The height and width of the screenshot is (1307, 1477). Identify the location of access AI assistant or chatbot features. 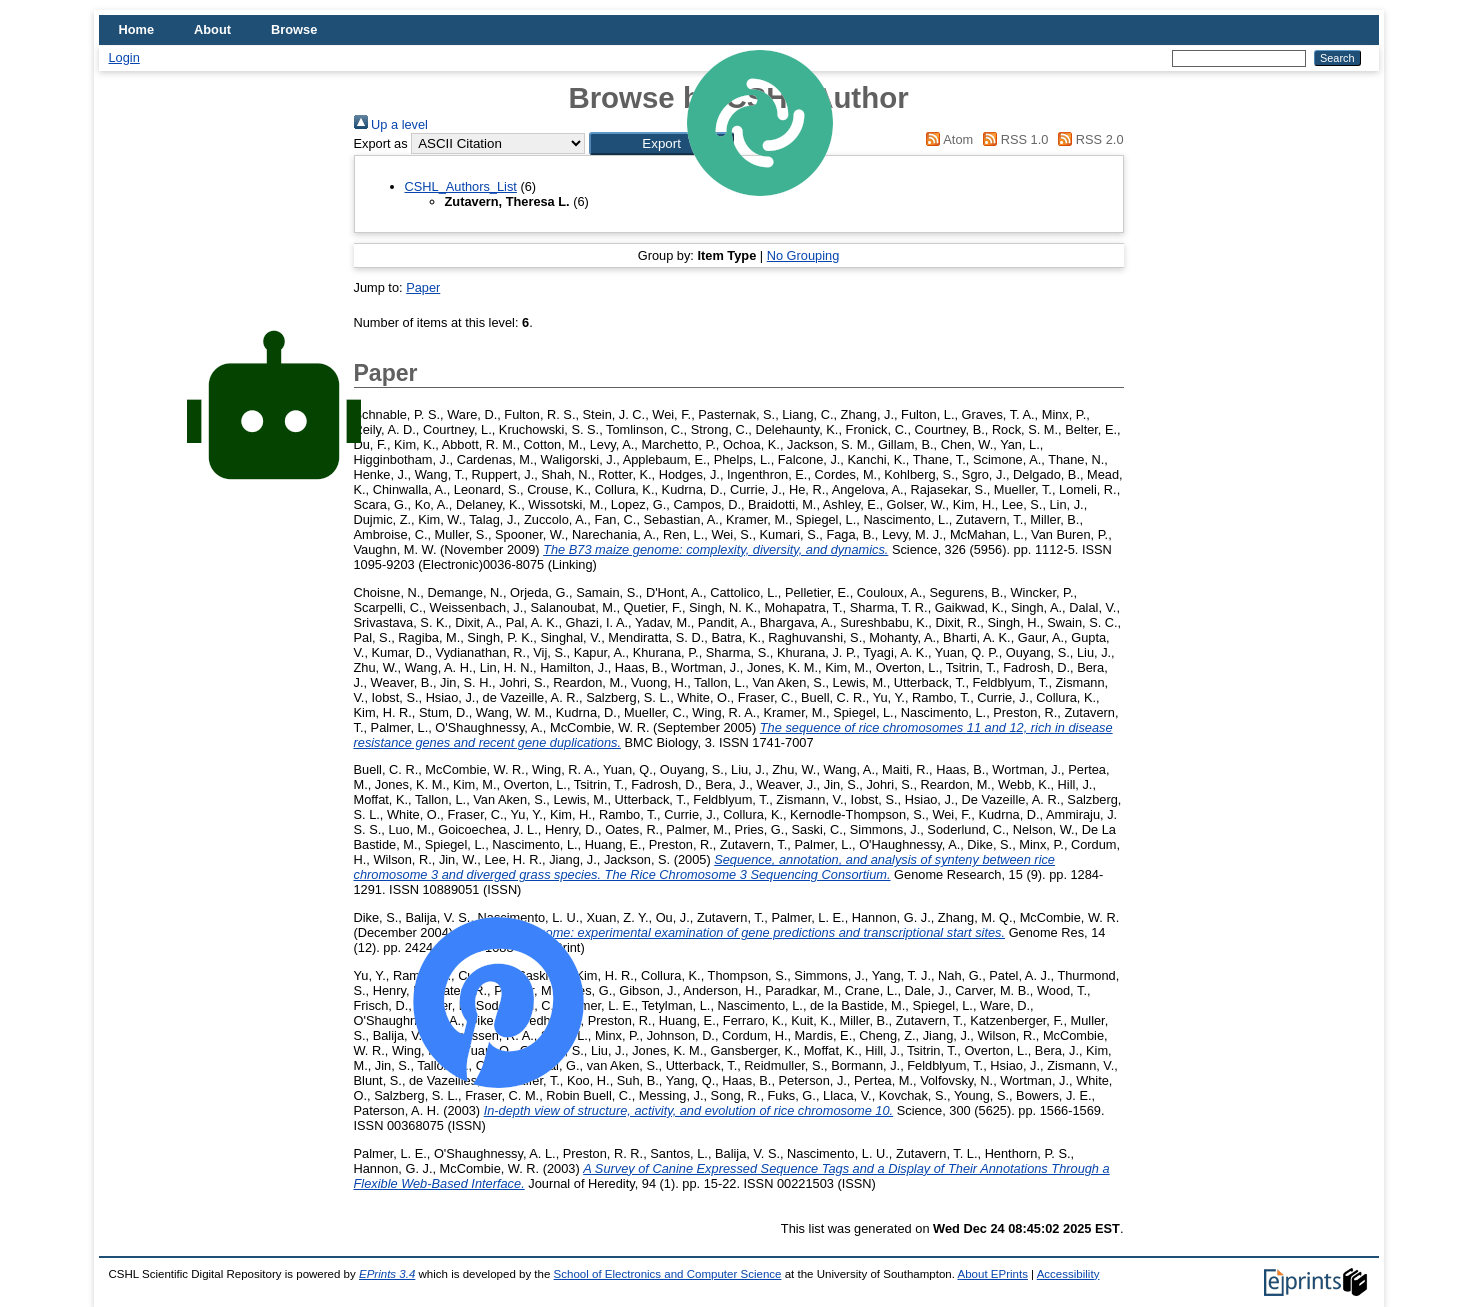
(274, 414).